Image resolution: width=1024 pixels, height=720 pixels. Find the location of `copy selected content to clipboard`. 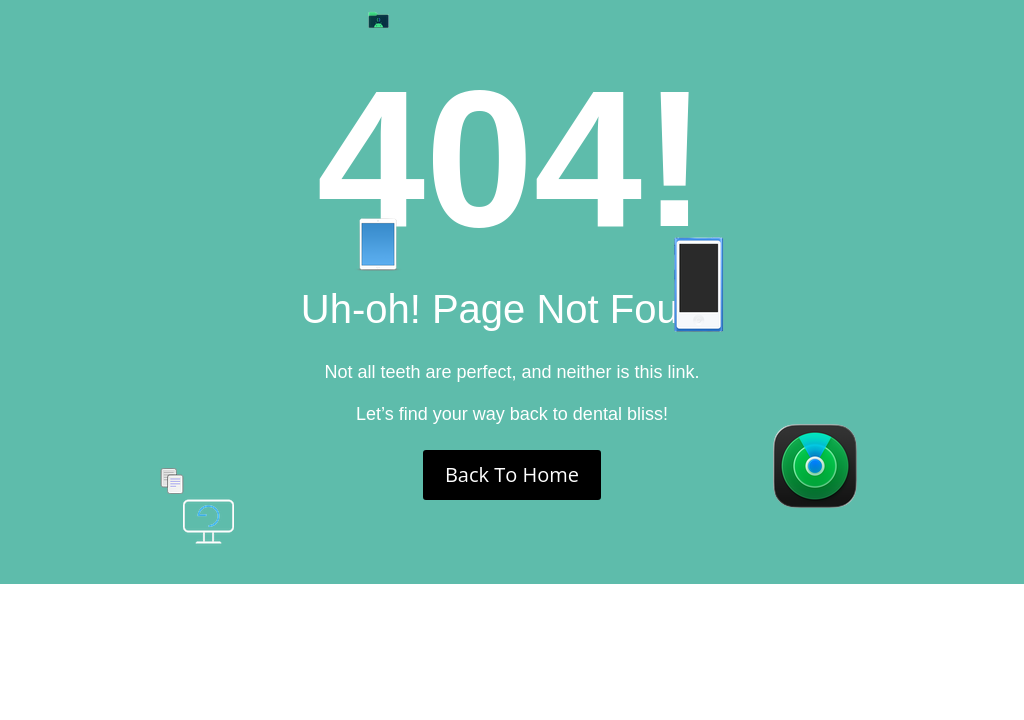

copy selected content to clipboard is located at coordinates (172, 481).